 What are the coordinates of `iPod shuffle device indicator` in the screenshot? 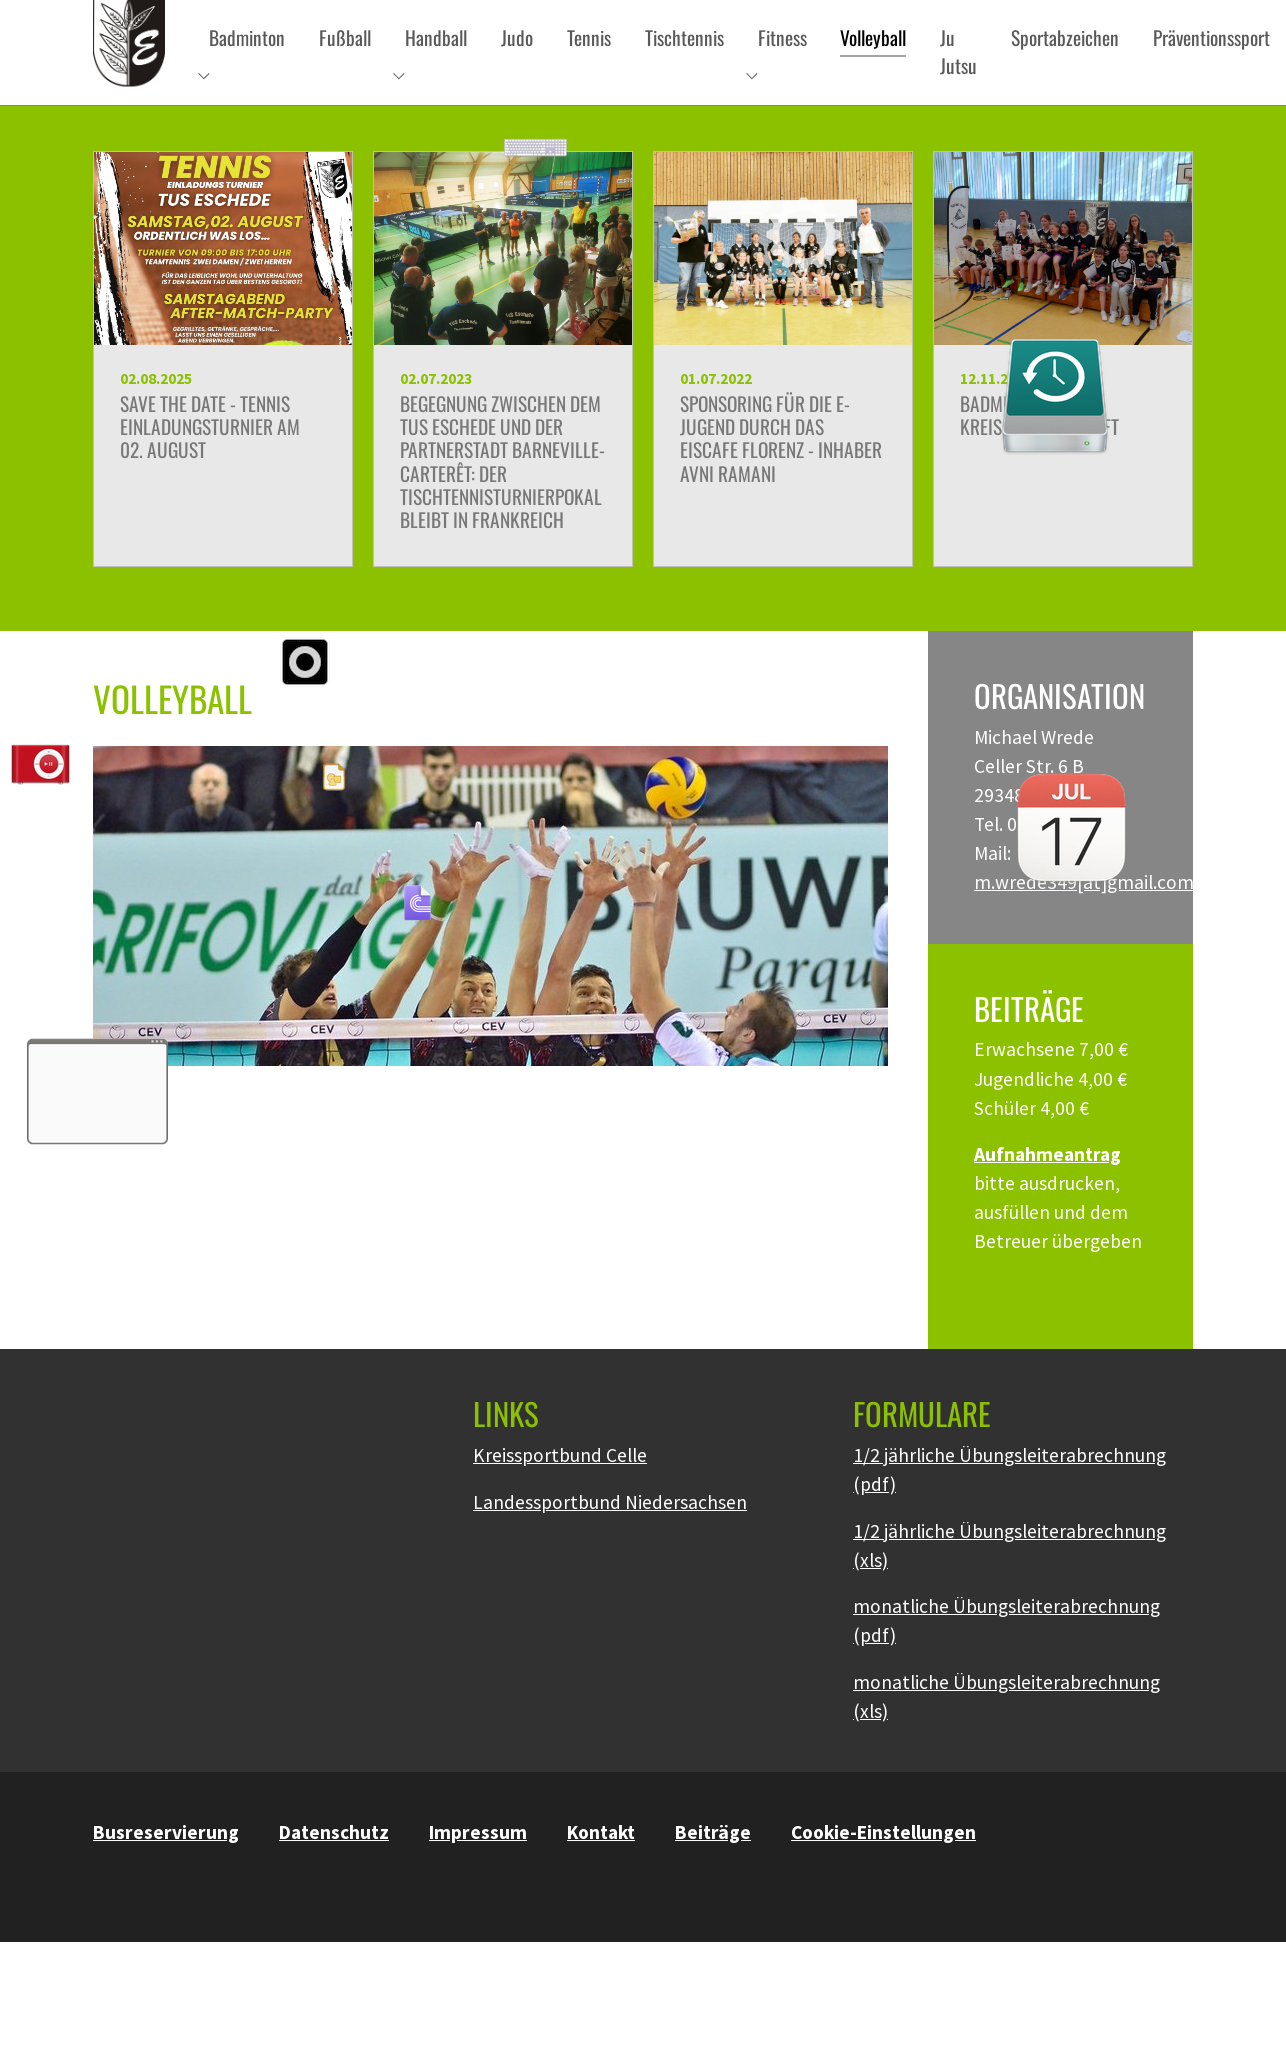 It's located at (40, 753).